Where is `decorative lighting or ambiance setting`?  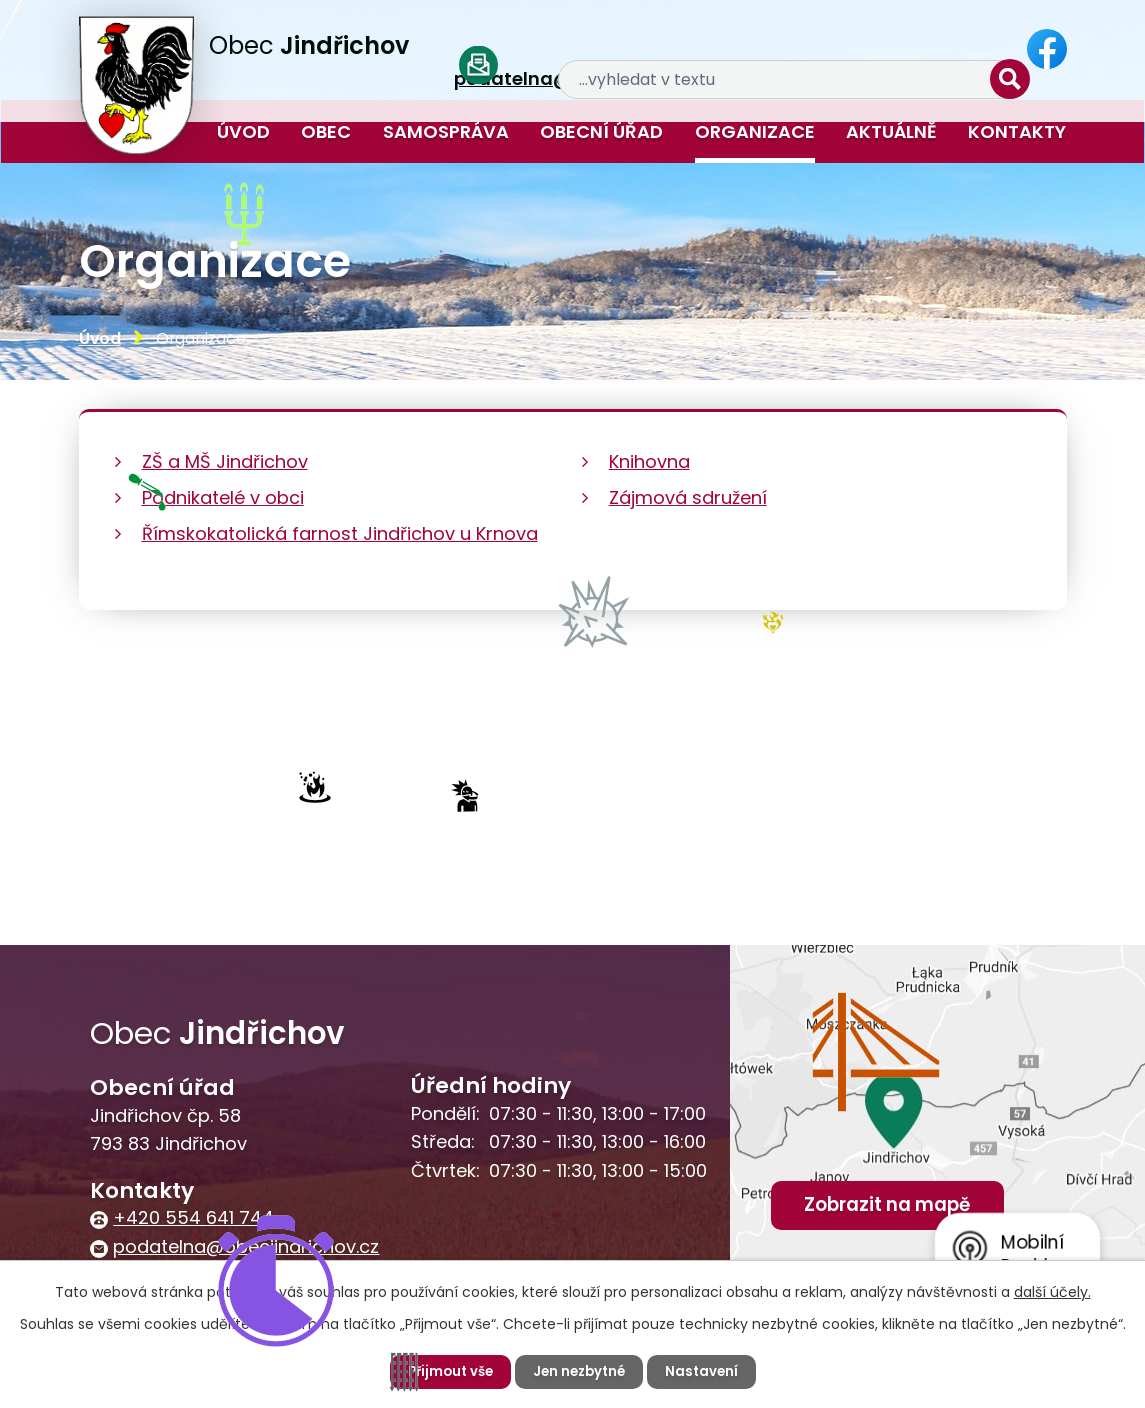 decorative lighting or ambiance setting is located at coordinates (244, 214).